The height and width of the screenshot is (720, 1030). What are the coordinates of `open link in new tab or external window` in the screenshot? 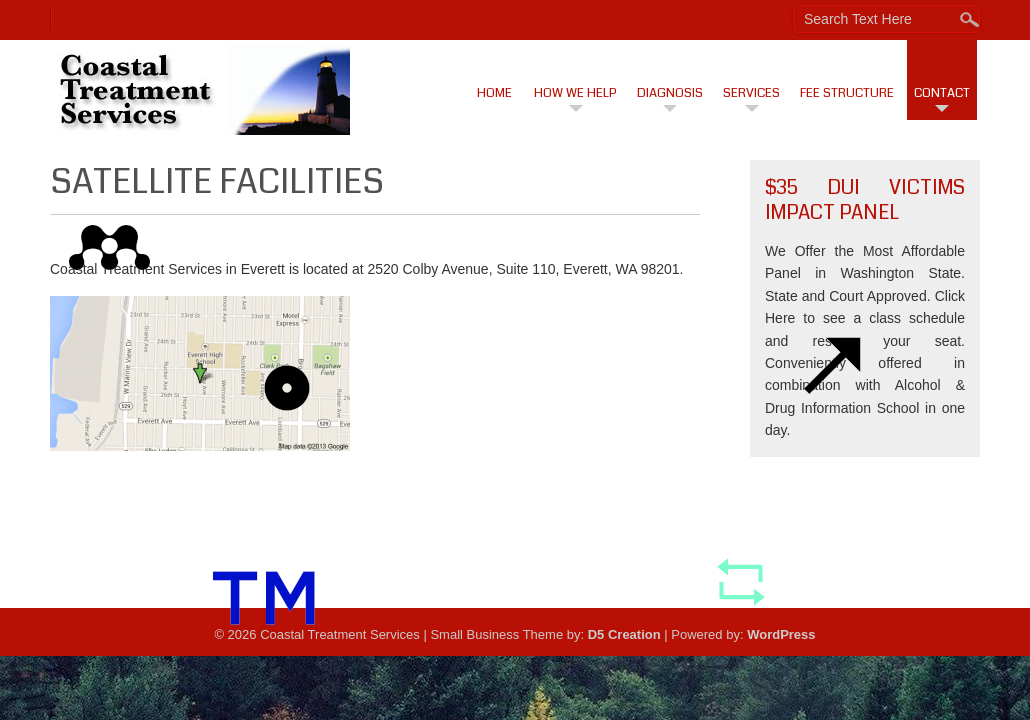 It's located at (833, 364).